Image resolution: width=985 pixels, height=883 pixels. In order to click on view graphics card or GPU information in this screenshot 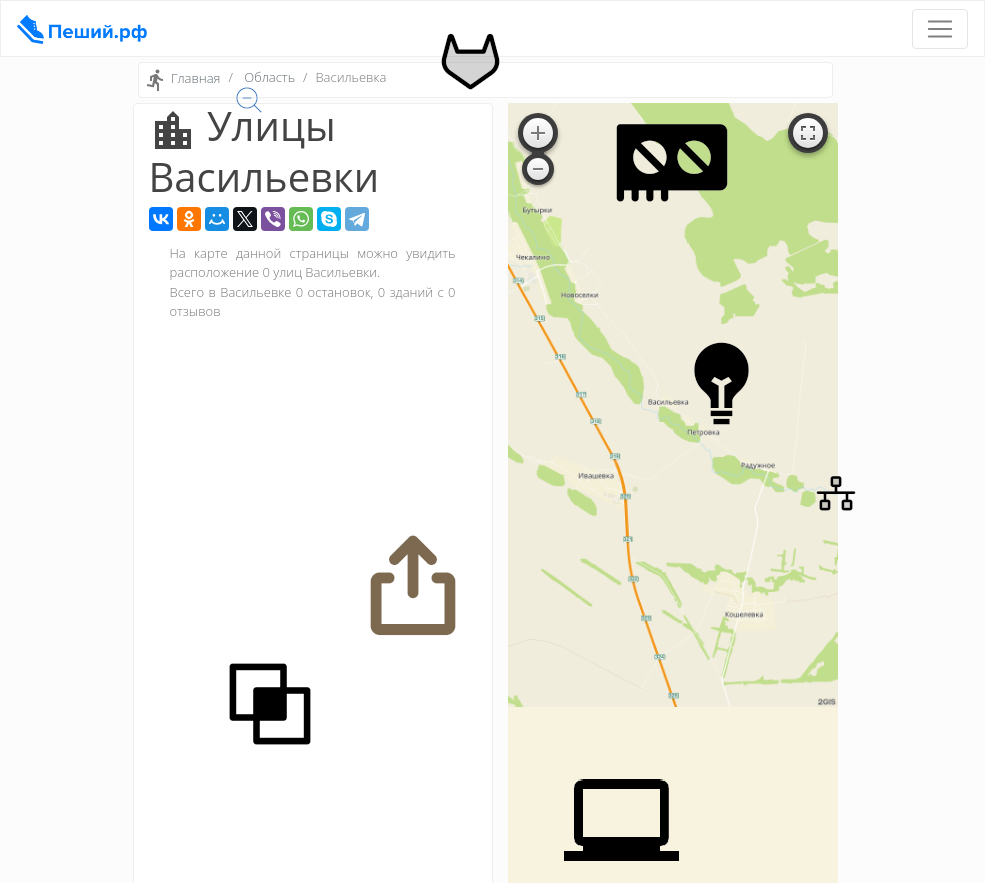, I will do `click(672, 161)`.